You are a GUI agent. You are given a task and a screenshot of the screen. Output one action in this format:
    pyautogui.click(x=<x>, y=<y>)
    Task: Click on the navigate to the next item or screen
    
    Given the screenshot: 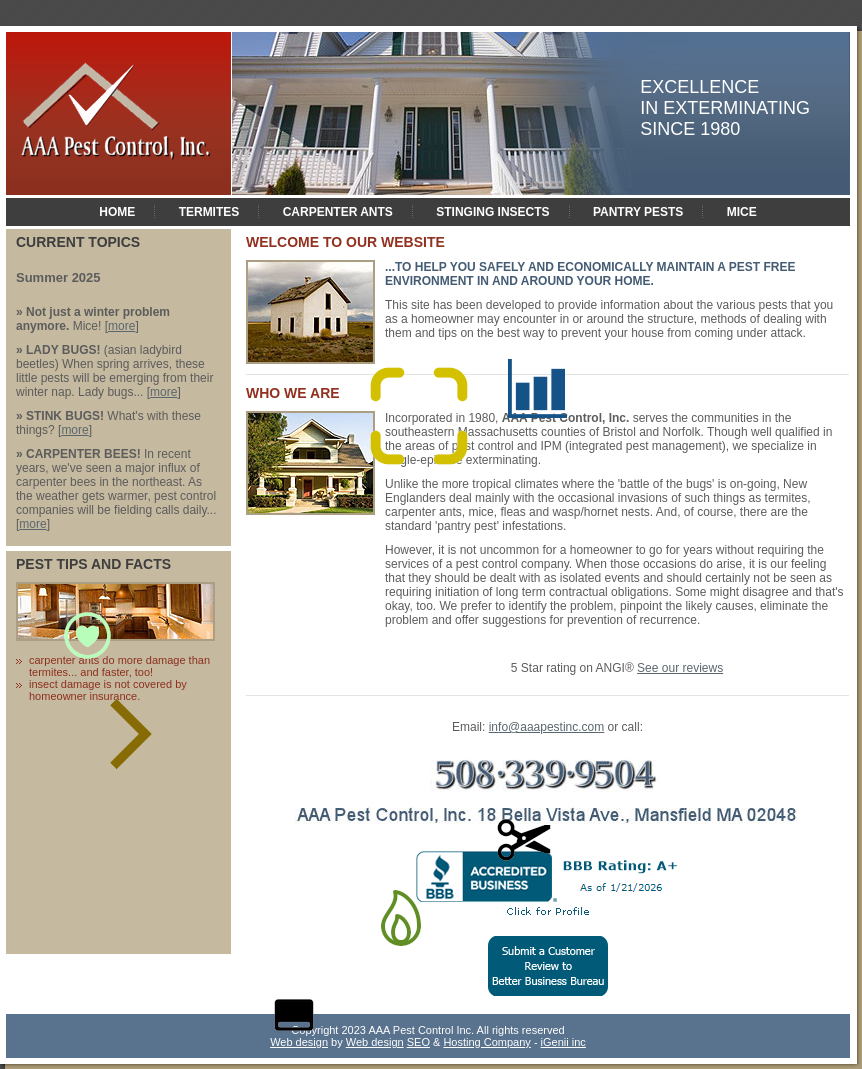 What is the action you would take?
    pyautogui.click(x=131, y=734)
    